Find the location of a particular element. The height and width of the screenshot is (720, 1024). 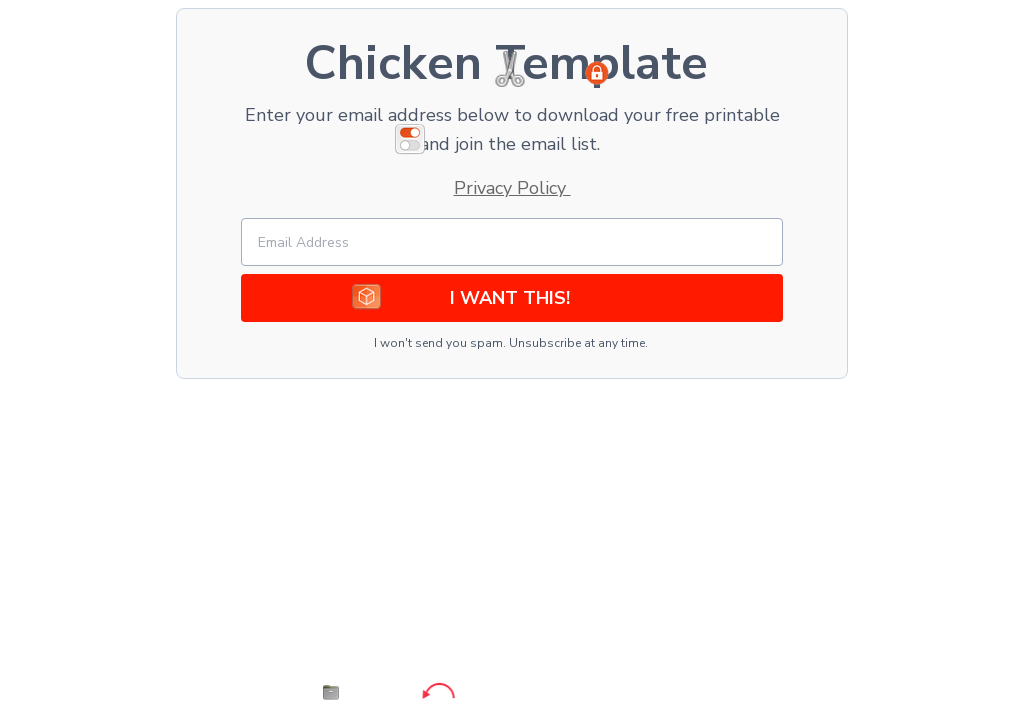

open file manager application is located at coordinates (331, 692).